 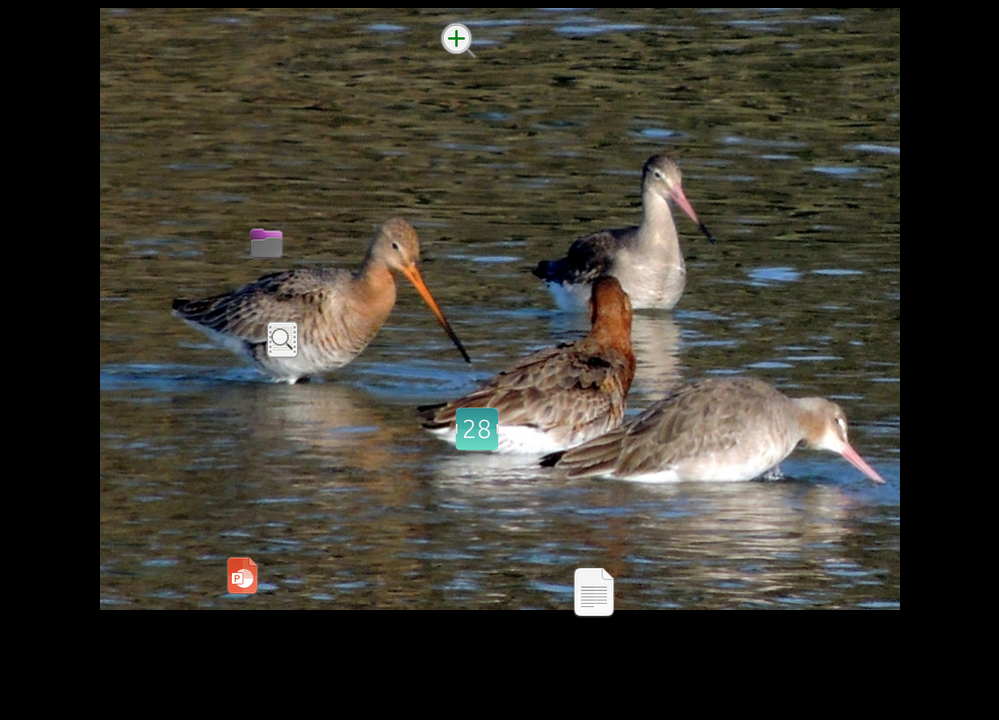 What do you see at coordinates (282, 339) in the screenshot?
I see `open system log viewer` at bounding box center [282, 339].